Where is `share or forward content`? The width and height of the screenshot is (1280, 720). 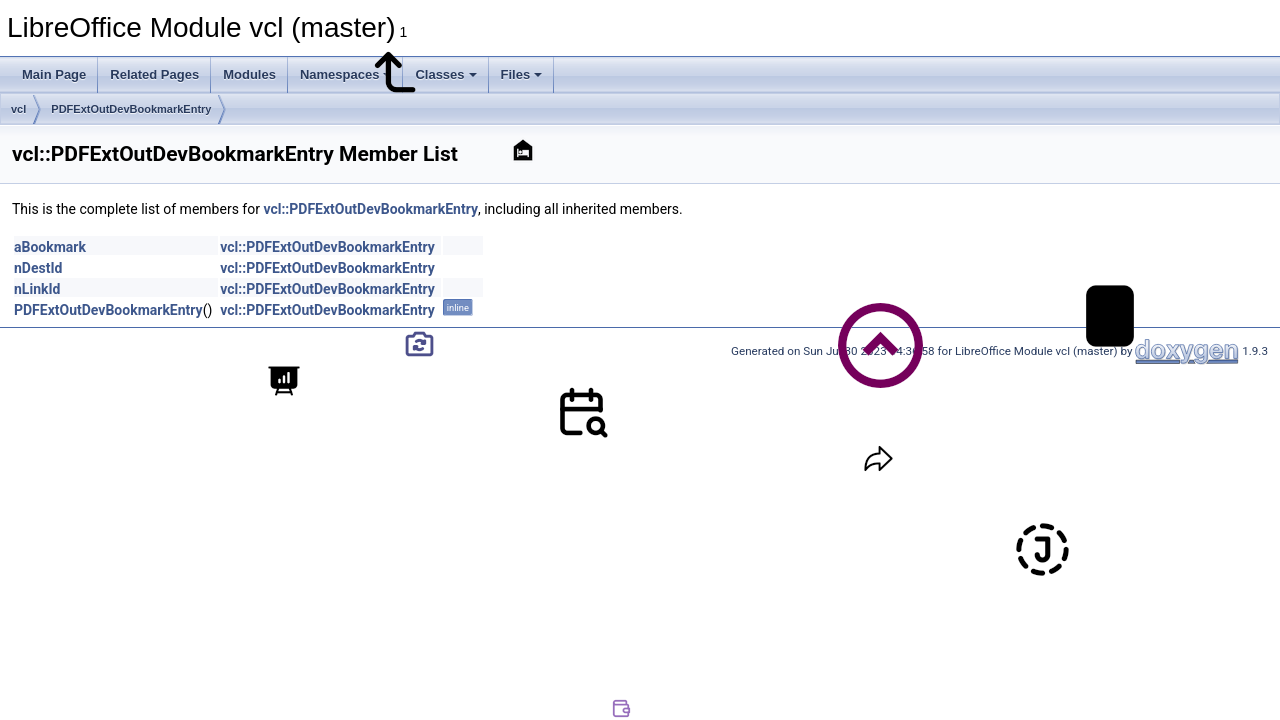 share or forward content is located at coordinates (878, 458).